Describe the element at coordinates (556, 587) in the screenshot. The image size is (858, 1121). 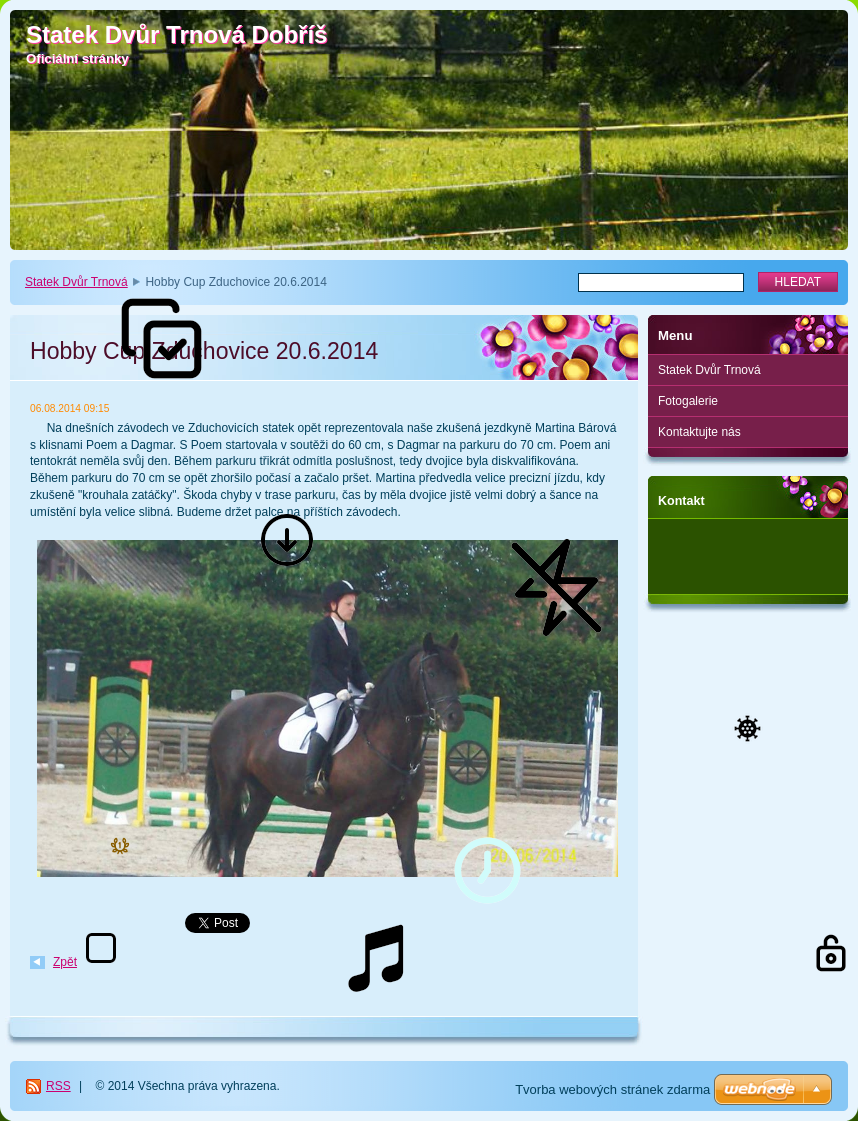
I see `flash or lightning feature disabled` at that location.